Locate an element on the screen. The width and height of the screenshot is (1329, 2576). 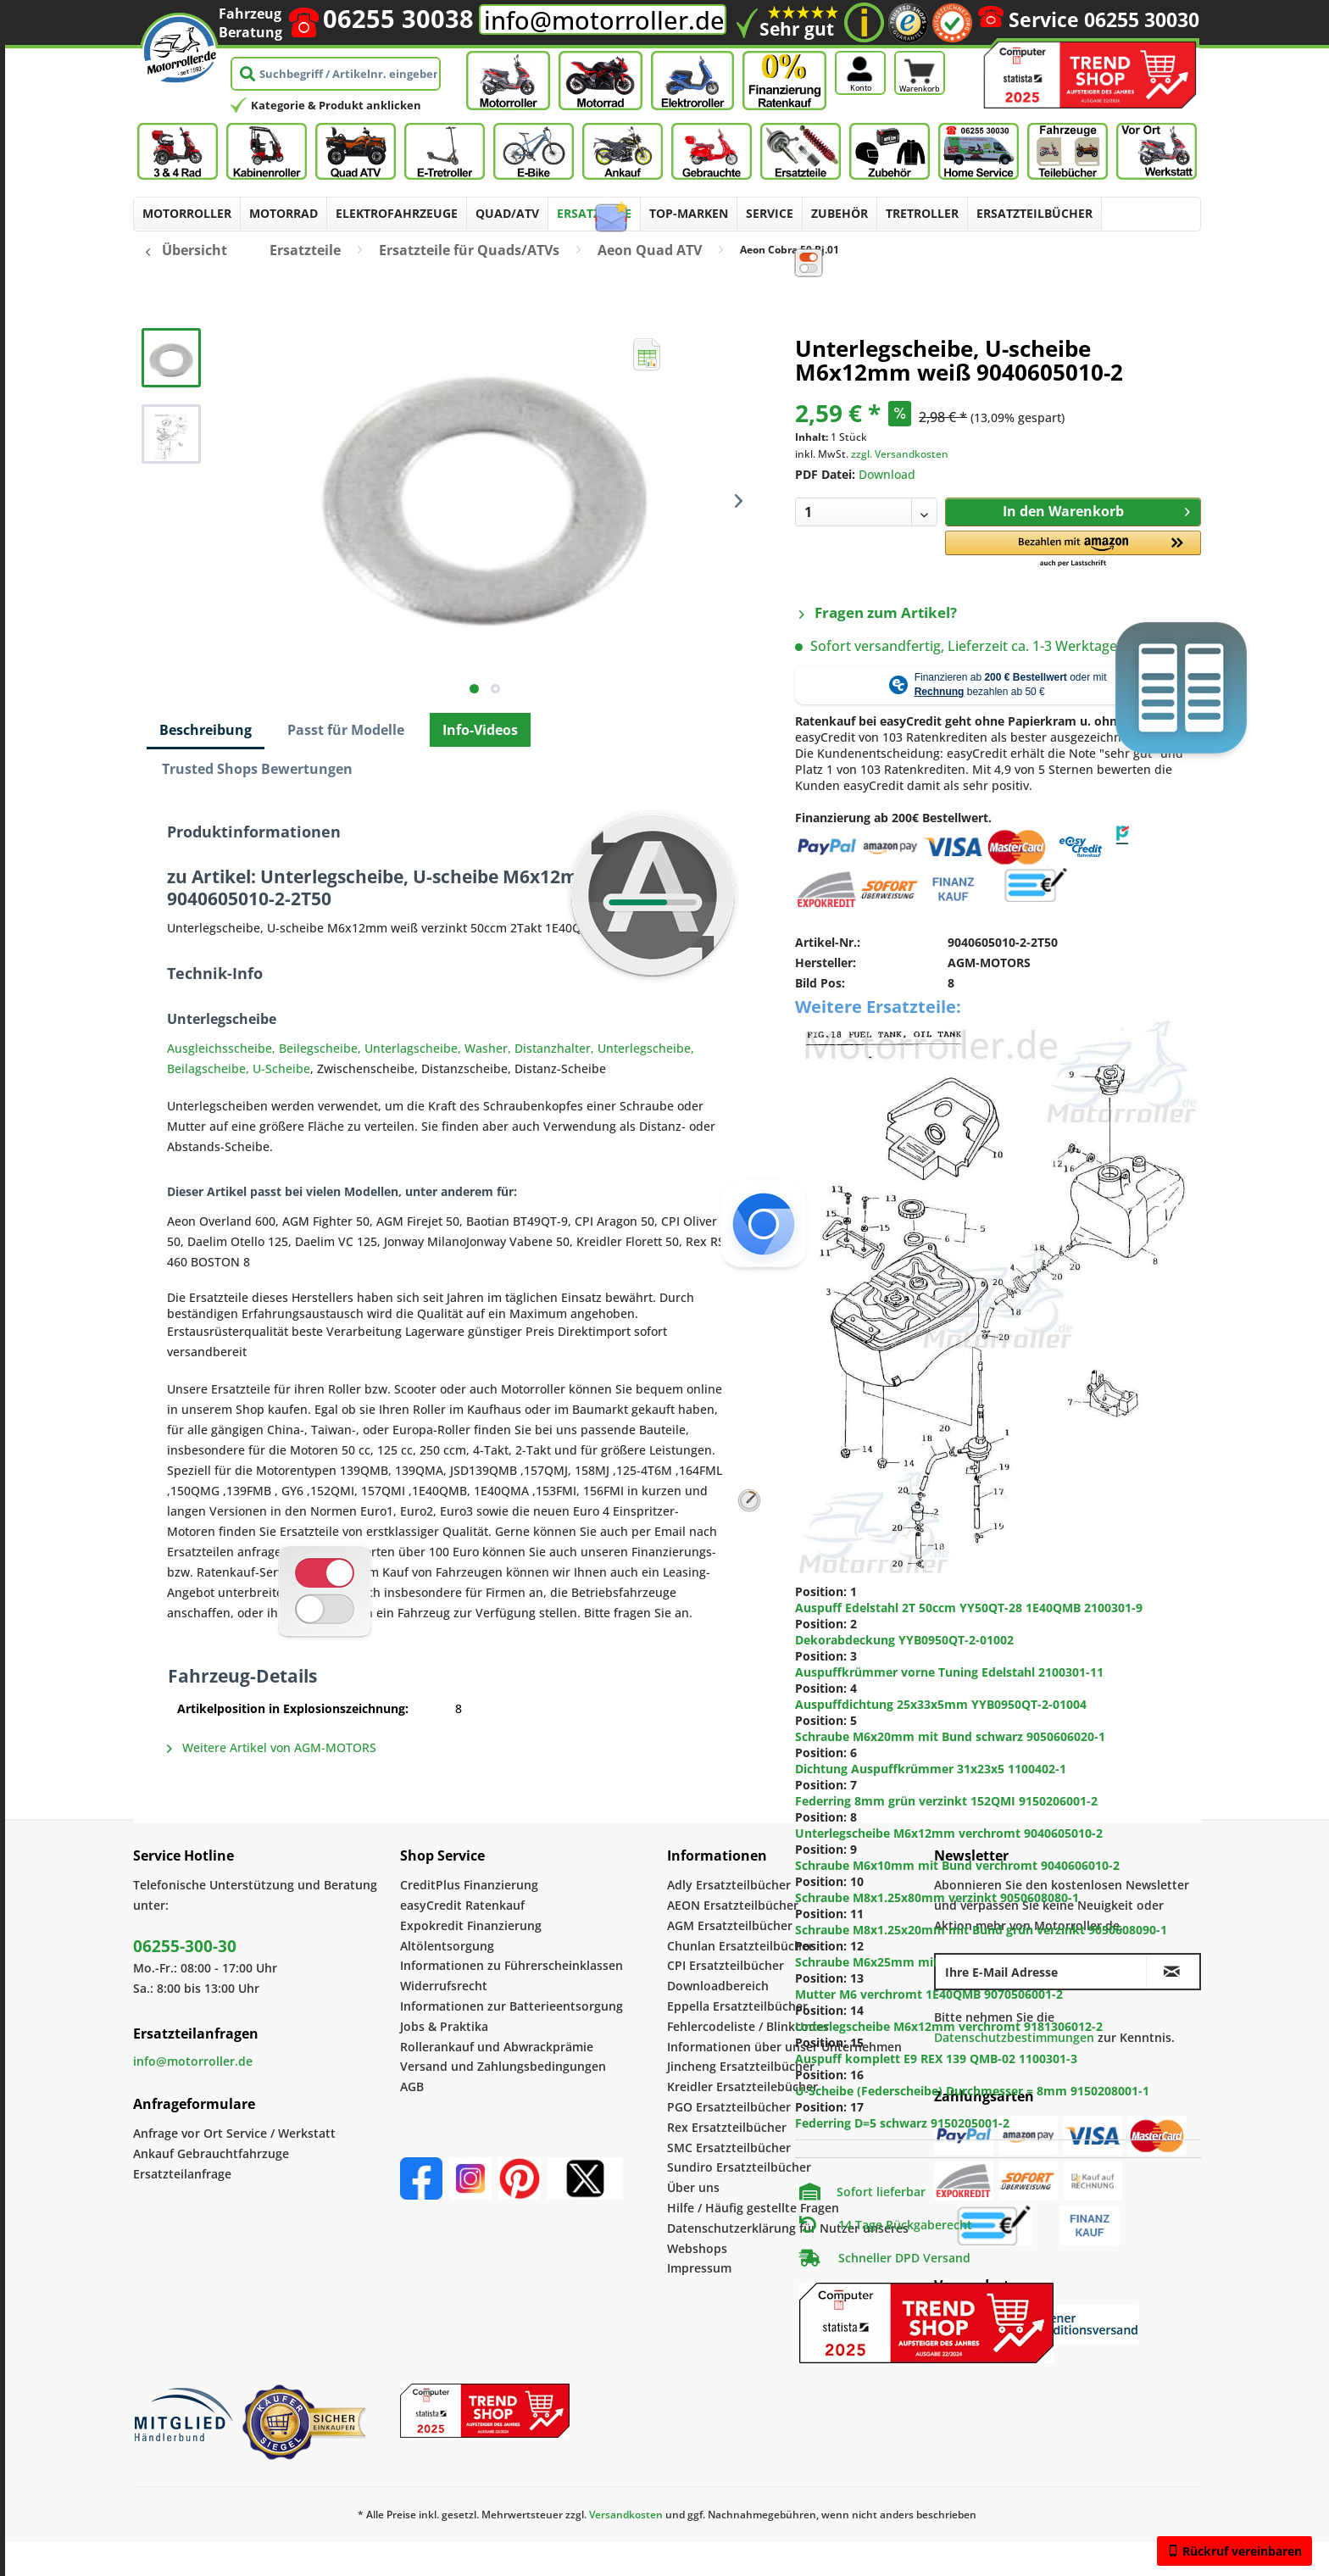
open sysprof system profiler is located at coordinates (749, 1500).